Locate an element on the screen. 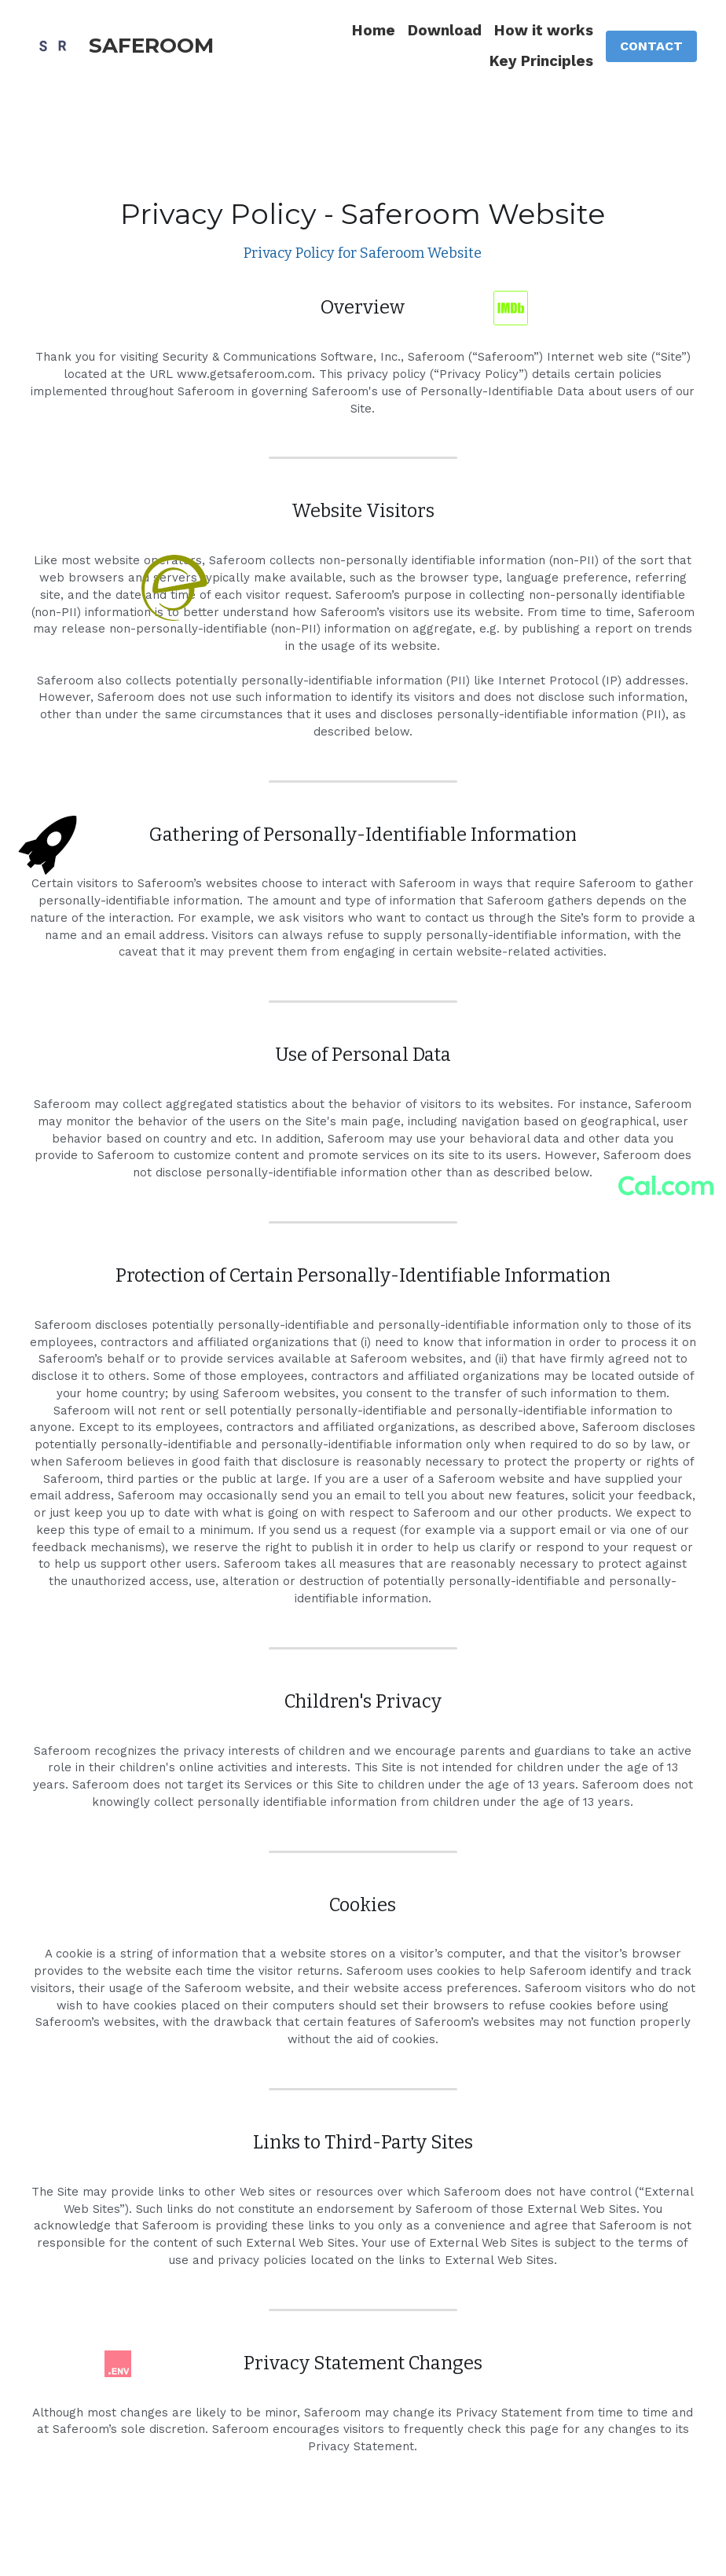 Image resolution: width=726 pixels, height=2576 pixels. dotenv environment configuration tool logo is located at coordinates (118, 2364).